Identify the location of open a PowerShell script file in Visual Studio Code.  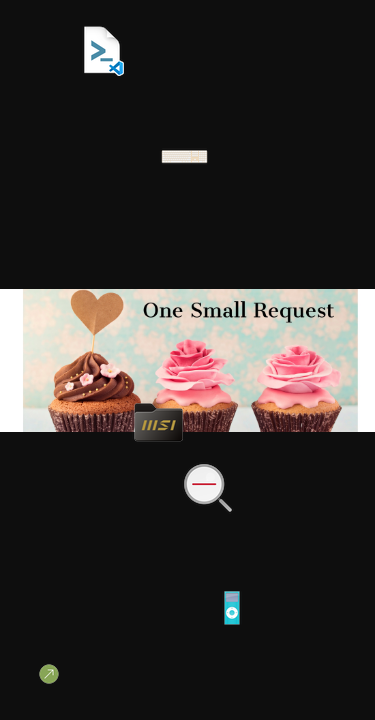
(102, 51).